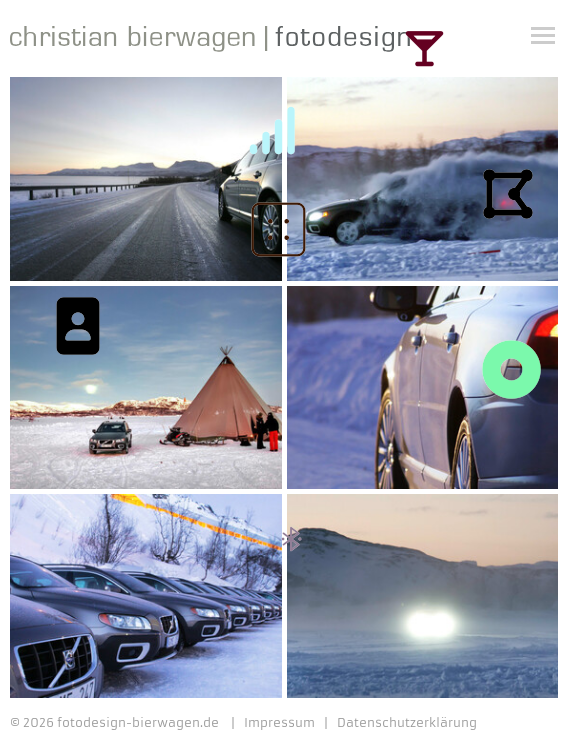 The image size is (568, 743). What do you see at coordinates (291, 539) in the screenshot?
I see `bluetooth device connected` at bounding box center [291, 539].